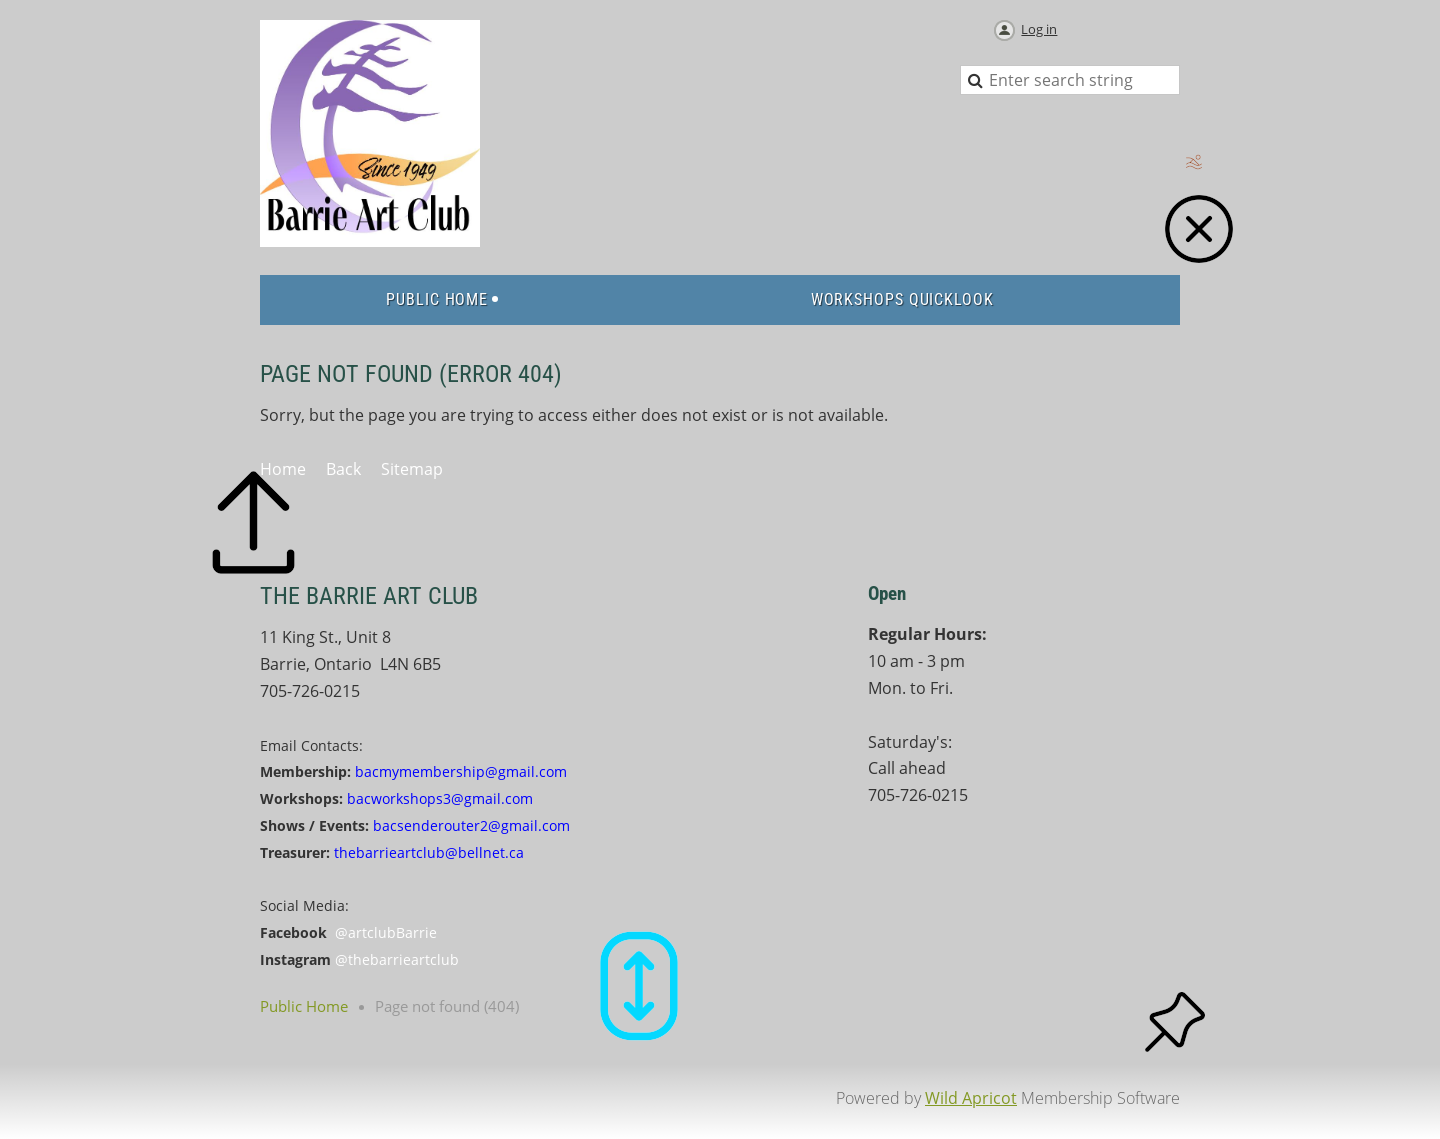 The height and width of the screenshot is (1139, 1440). What do you see at coordinates (253, 522) in the screenshot?
I see `upload a file or document` at bounding box center [253, 522].